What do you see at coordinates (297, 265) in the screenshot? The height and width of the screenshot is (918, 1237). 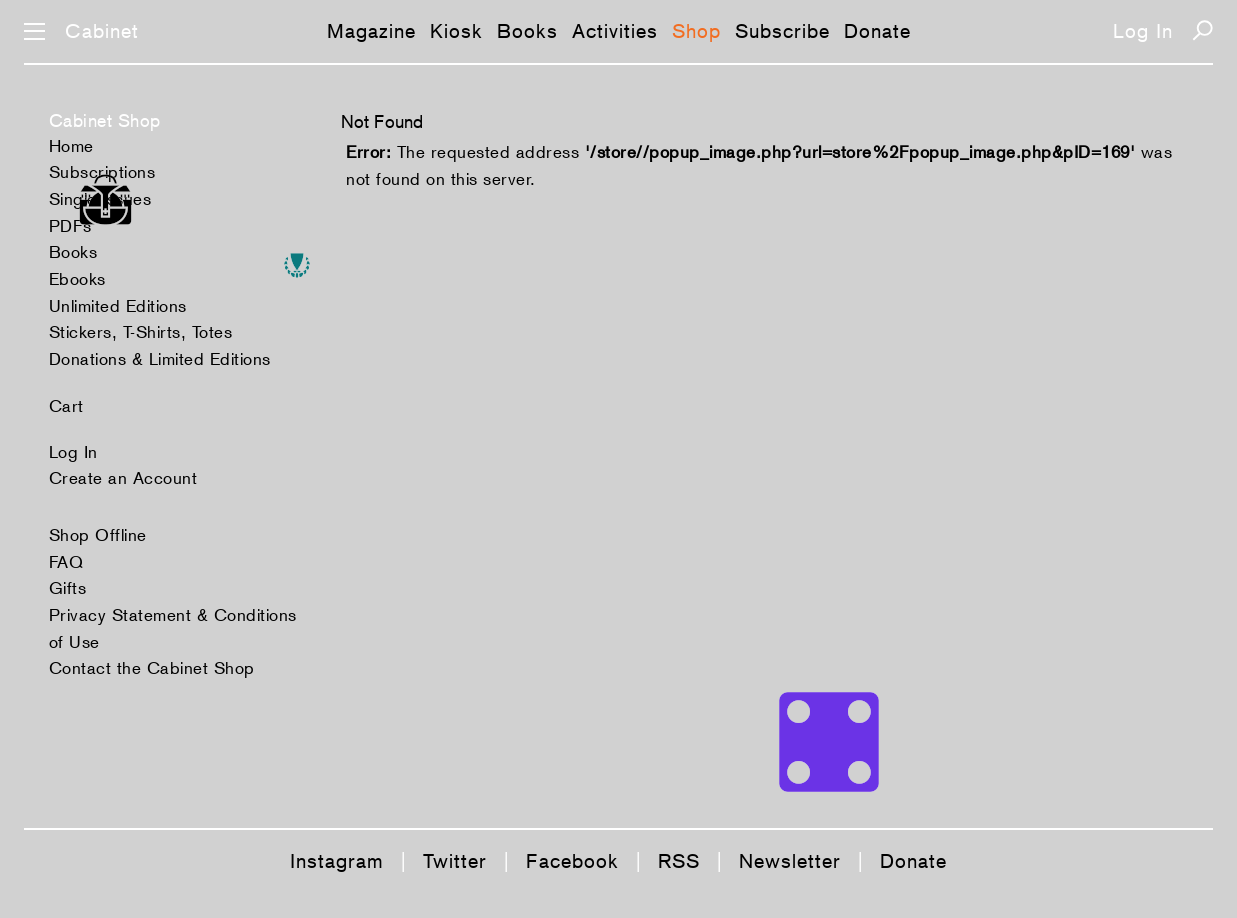 I see `view achievements or awards` at bounding box center [297, 265].